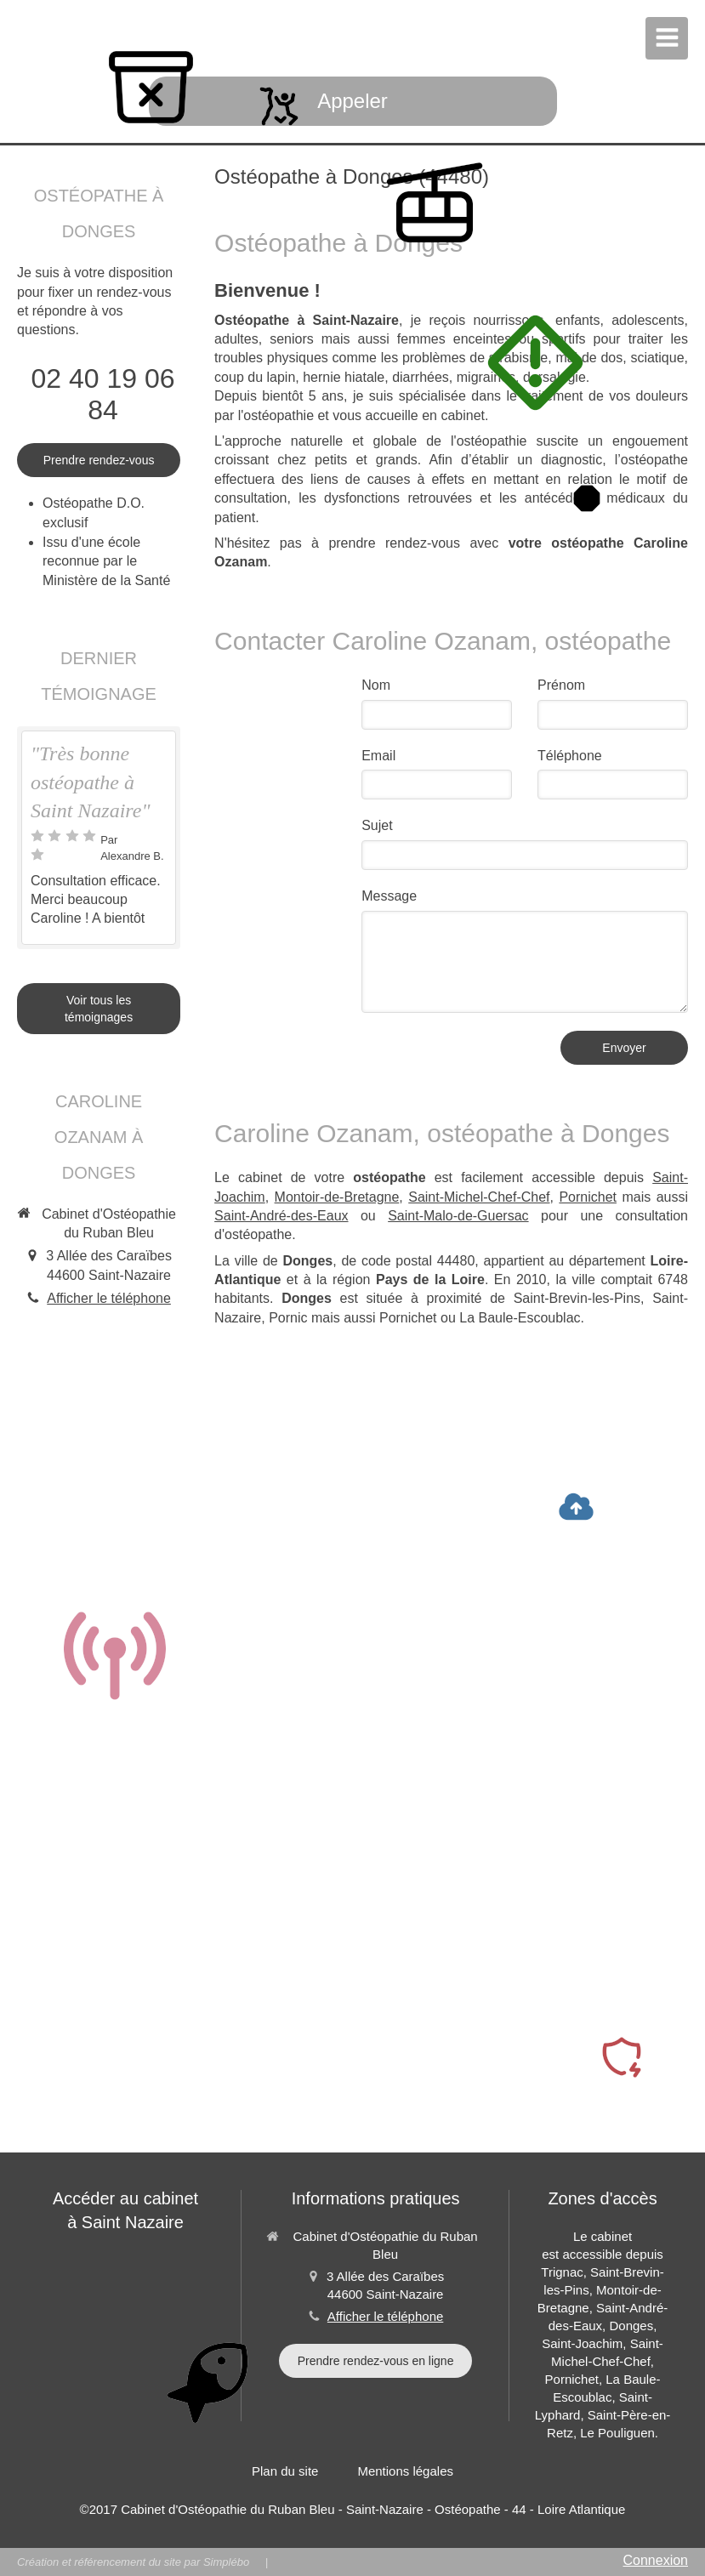 The image size is (705, 2576). I want to click on cliff jumping or adventure activity, so click(279, 106).